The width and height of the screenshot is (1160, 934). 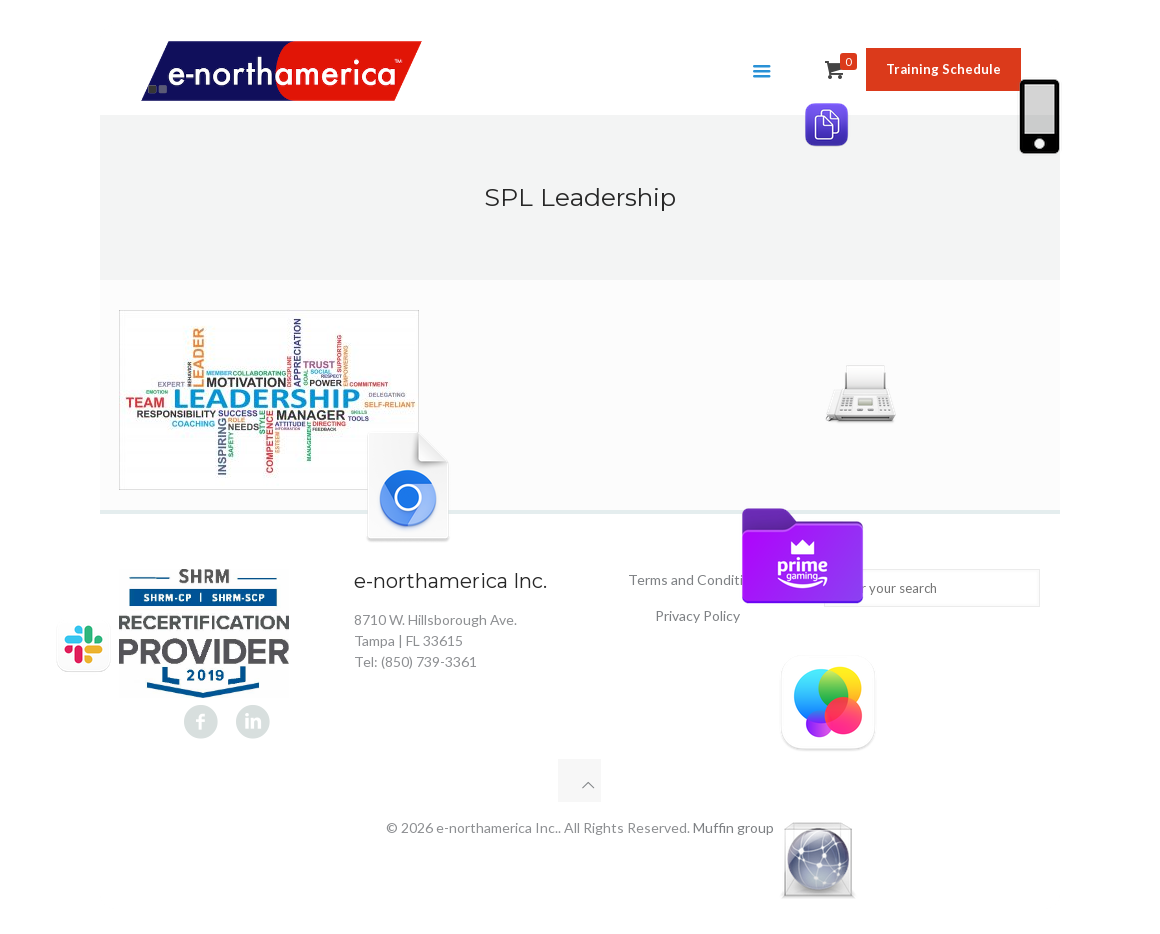 I want to click on iPod Nano device connected to your Mac, so click(x=1039, y=116).